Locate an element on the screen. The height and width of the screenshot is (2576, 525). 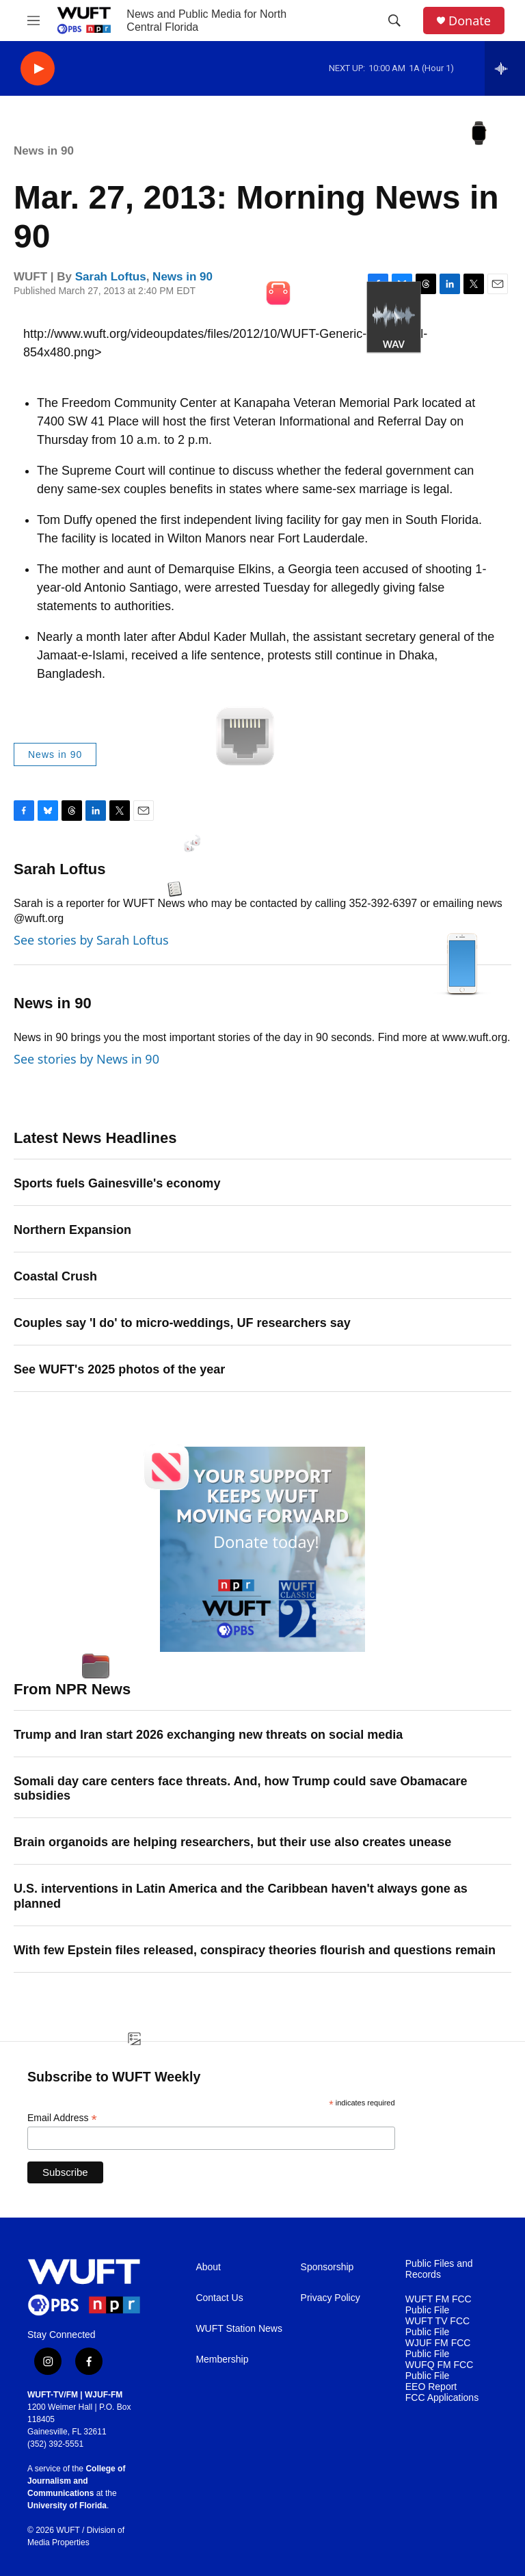
configure audio video bridging network settings is located at coordinates (245, 735).